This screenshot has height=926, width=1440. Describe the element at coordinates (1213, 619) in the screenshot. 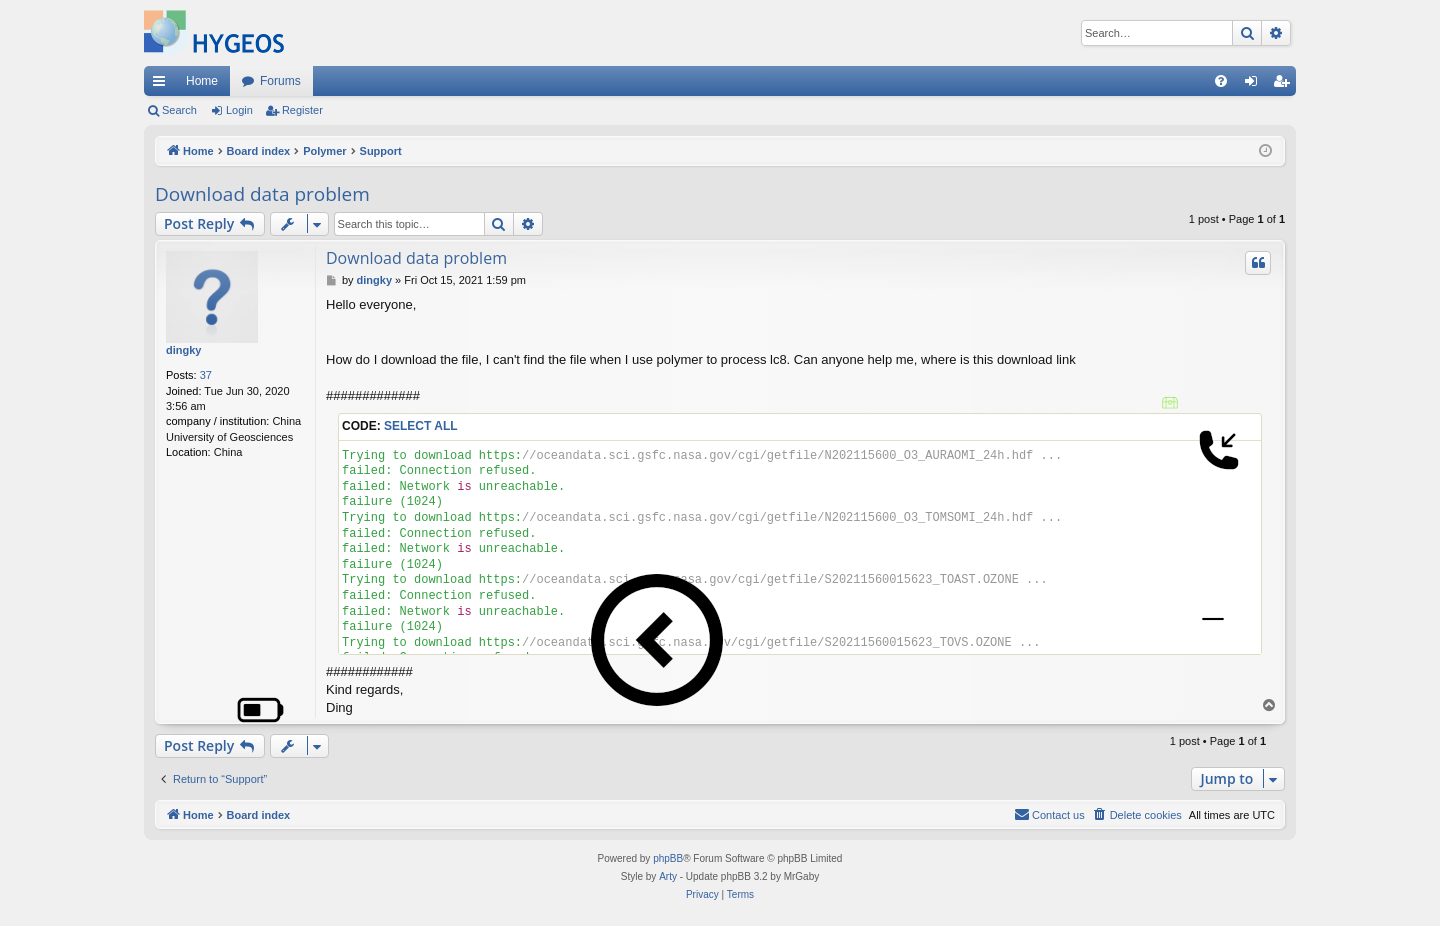

I see `decrease quantity or value` at that location.